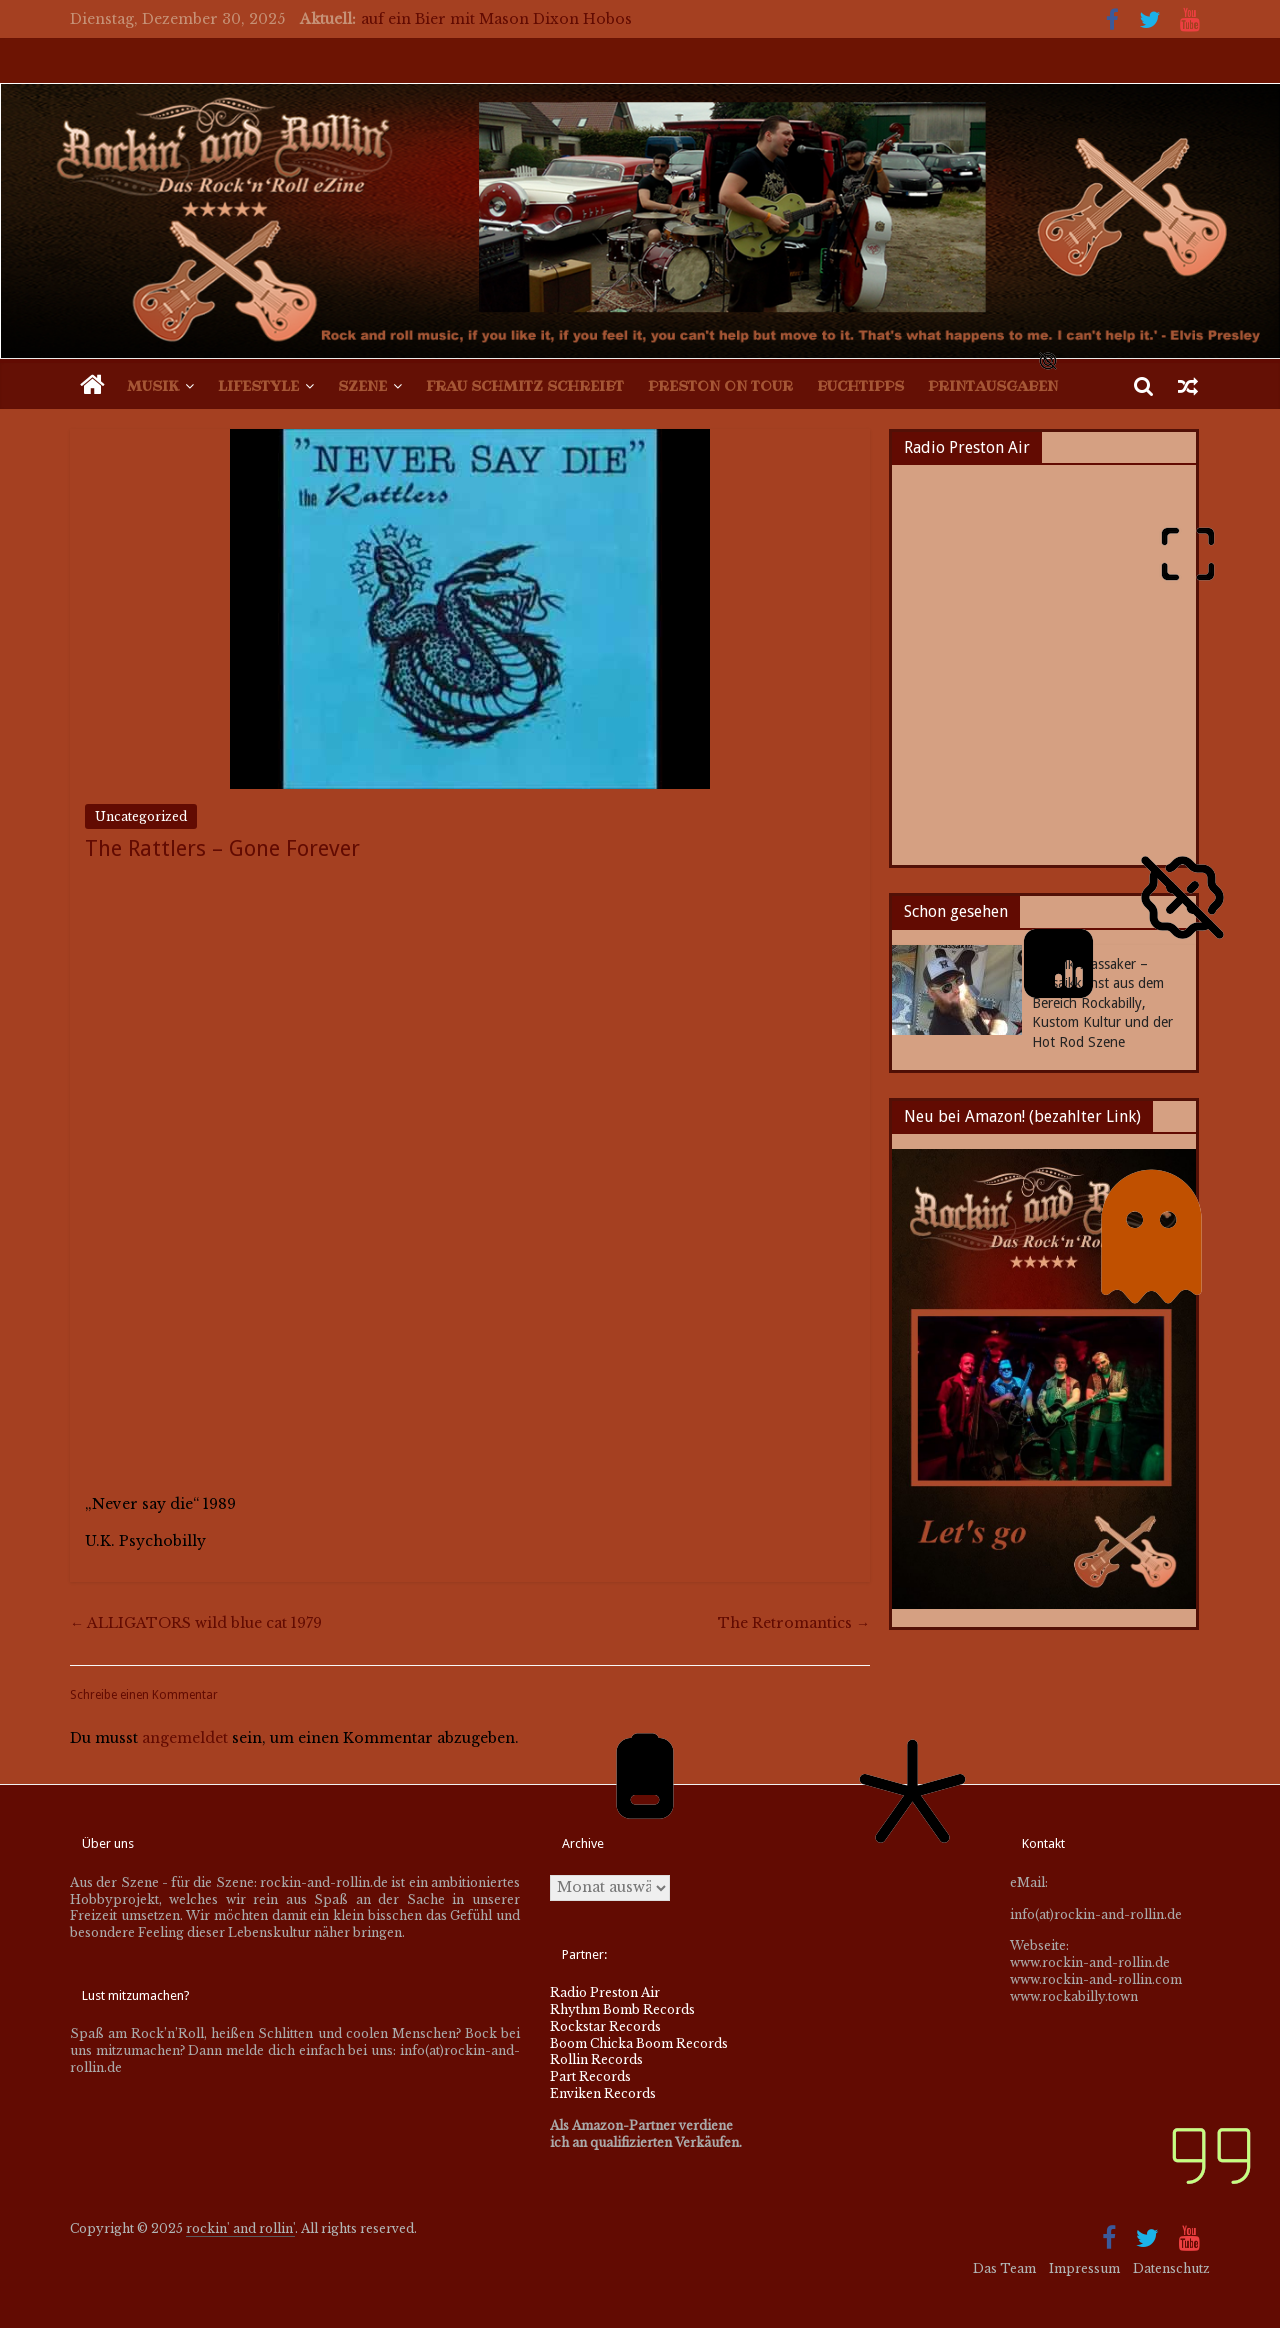 The width and height of the screenshot is (1280, 2328). Describe the element at coordinates (1211, 2154) in the screenshot. I see `view testimonials or quotes` at that location.